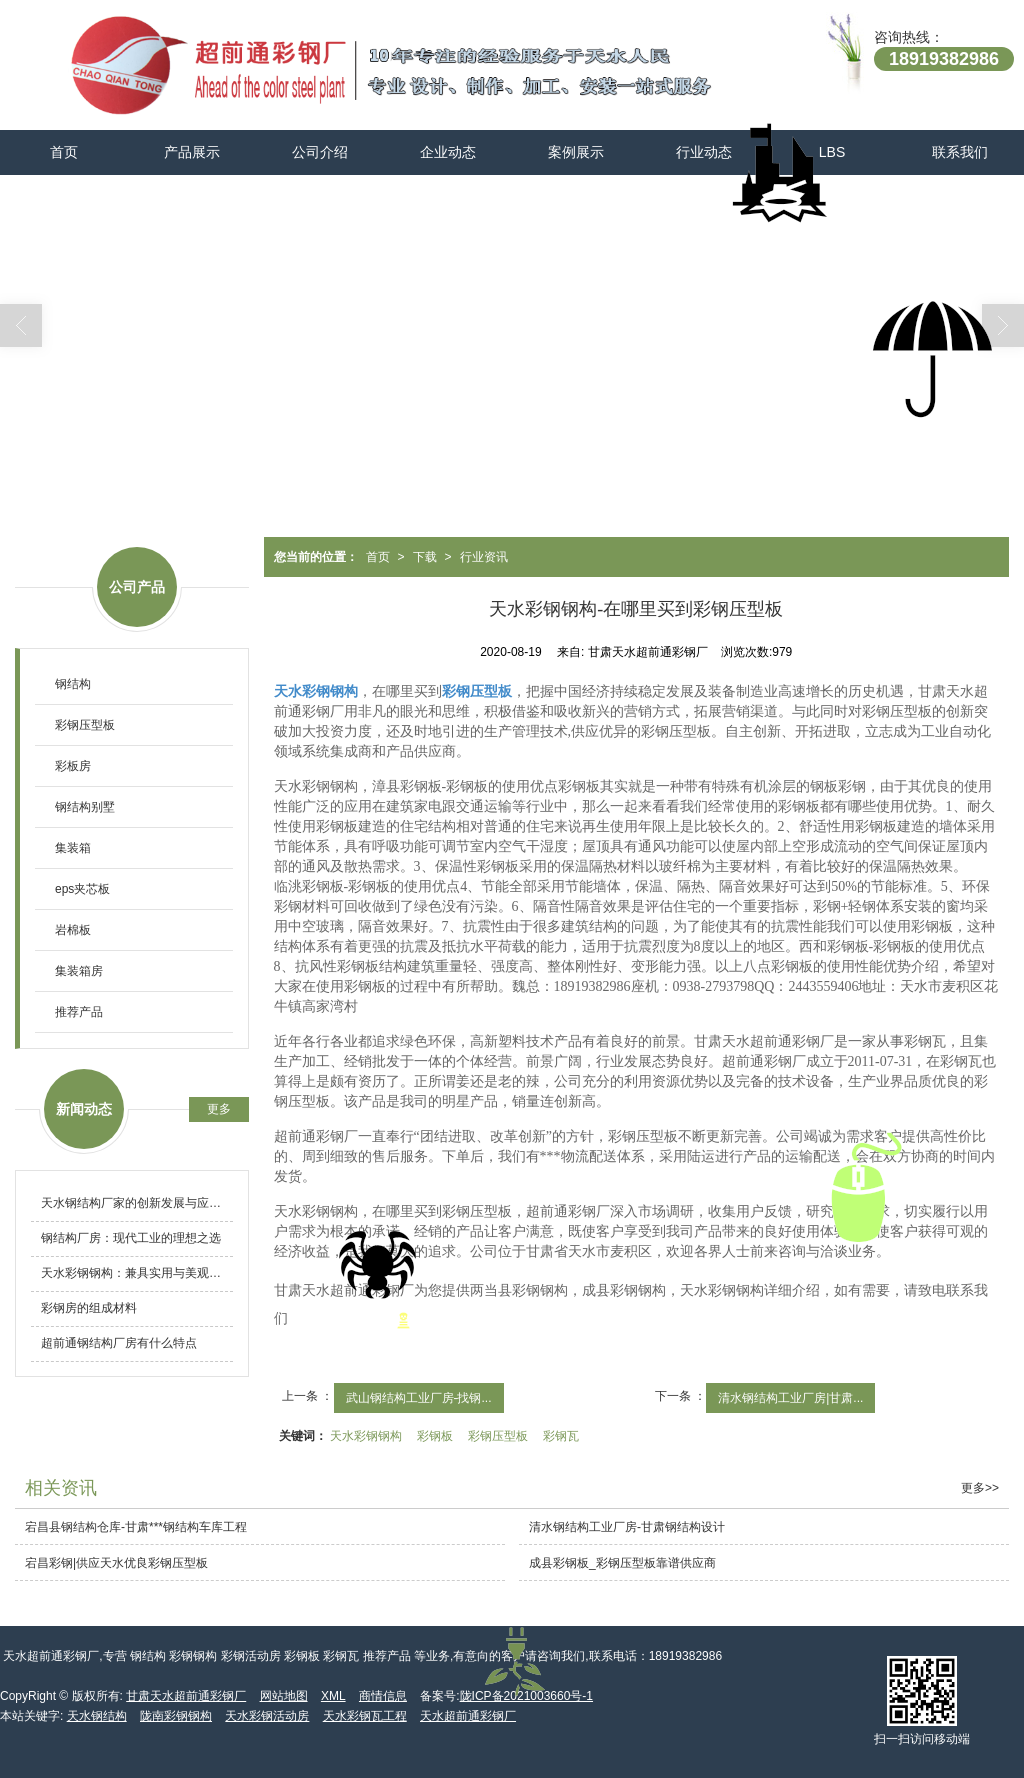 The height and width of the screenshot is (1778, 1024). I want to click on indicates eco-friendly or sustainable energy mode, so click(516, 1660).